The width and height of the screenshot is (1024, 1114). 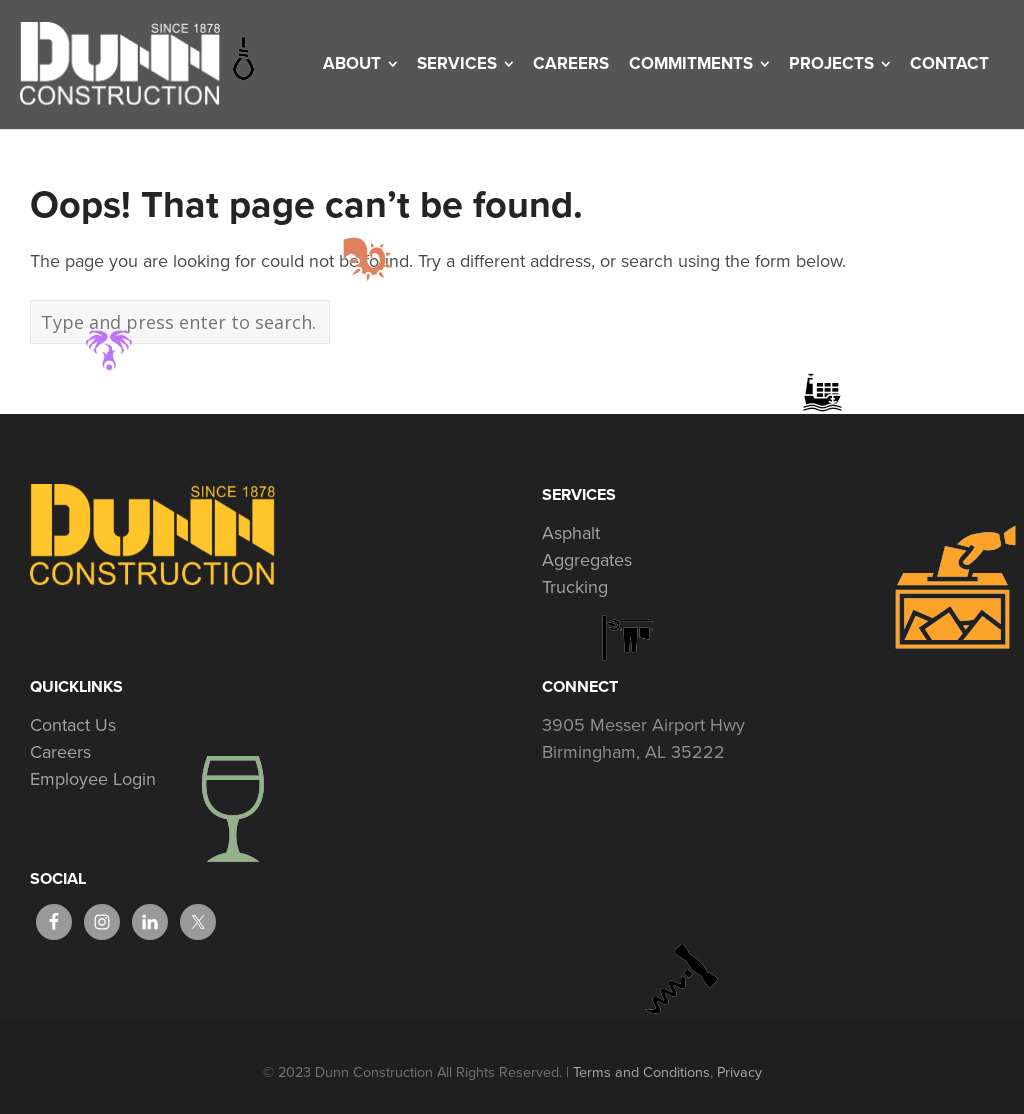 What do you see at coordinates (233, 809) in the screenshot?
I see `browse wine or beverage options` at bounding box center [233, 809].